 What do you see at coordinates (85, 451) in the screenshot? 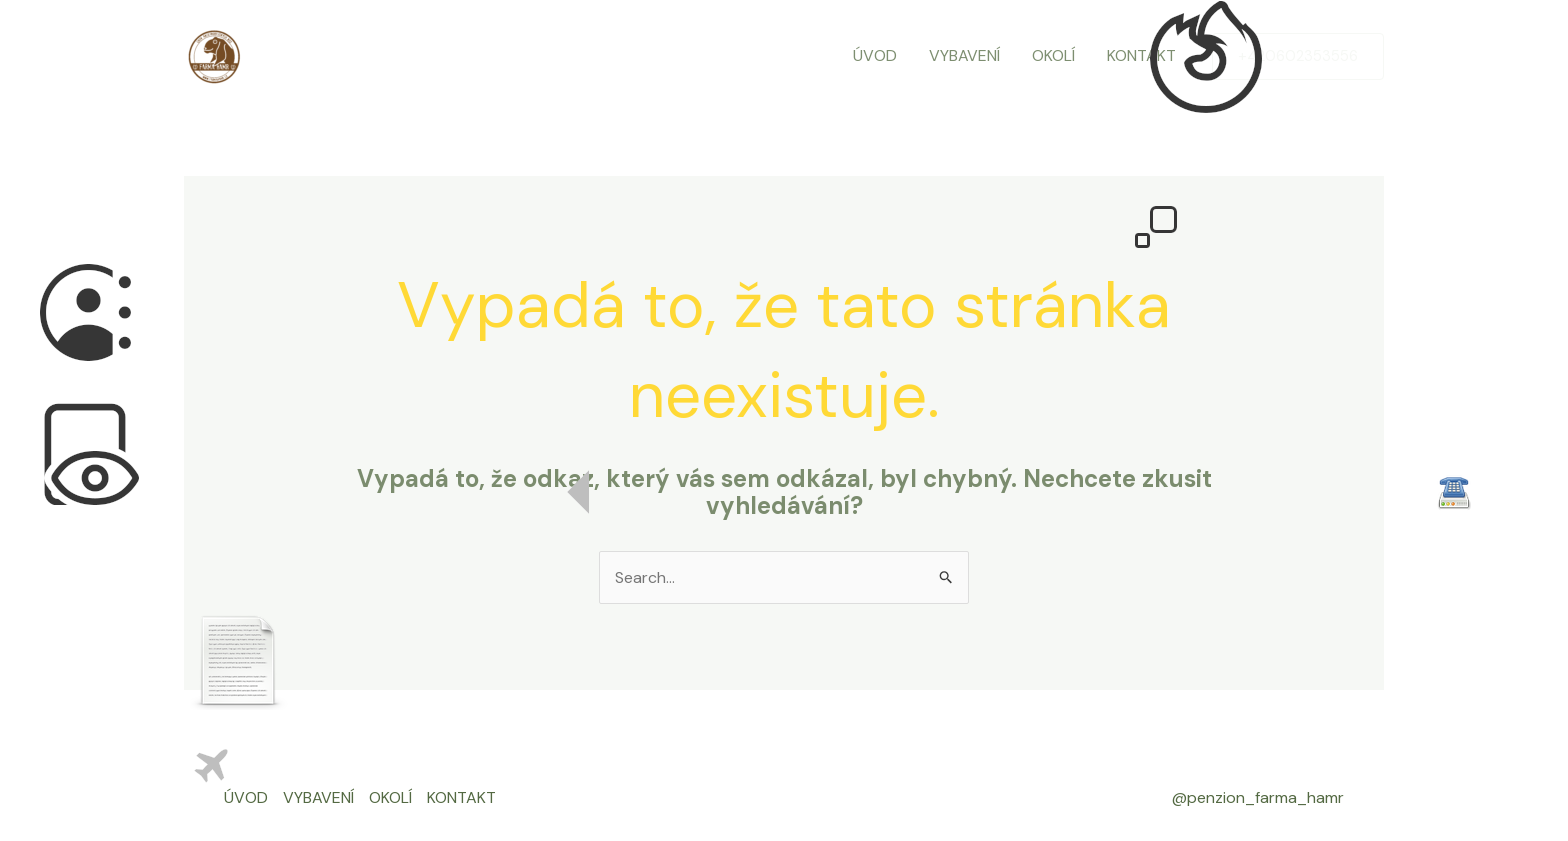
I see `open document viewer` at bounding box center [85, 451].